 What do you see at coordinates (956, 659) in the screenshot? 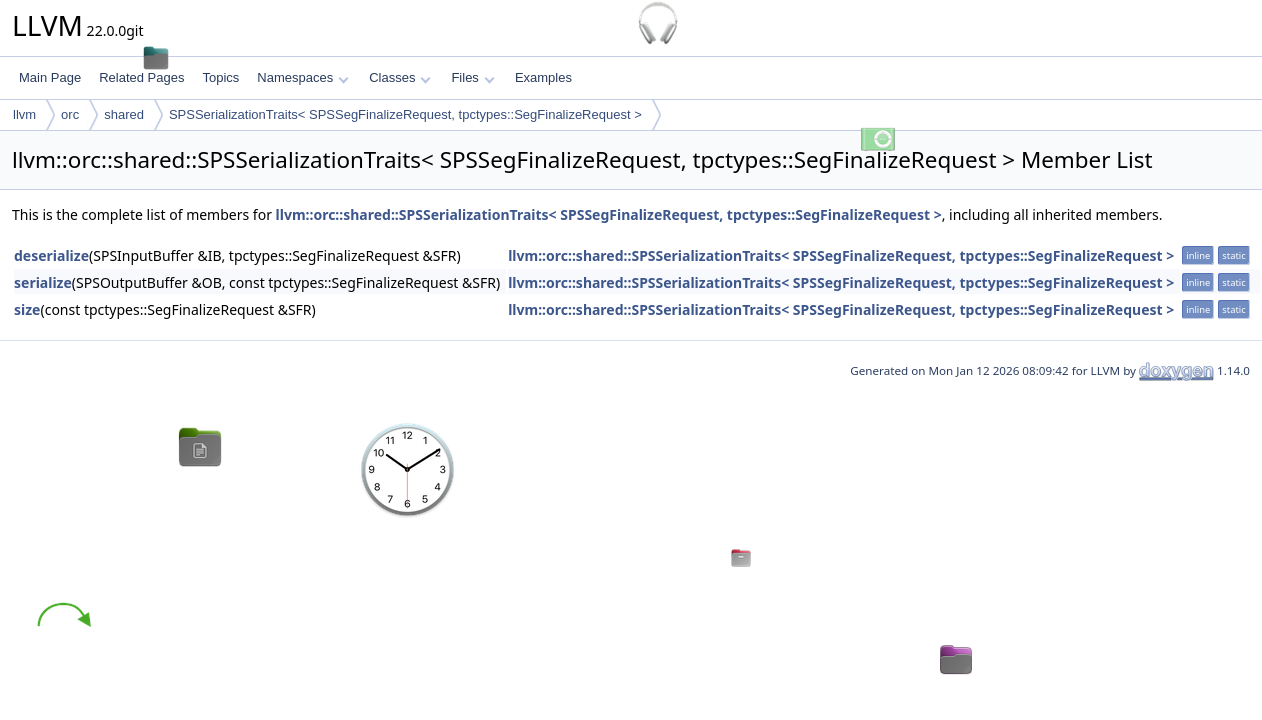
I see `drop files here to move them into this folder` at bounding box center [956, 659].